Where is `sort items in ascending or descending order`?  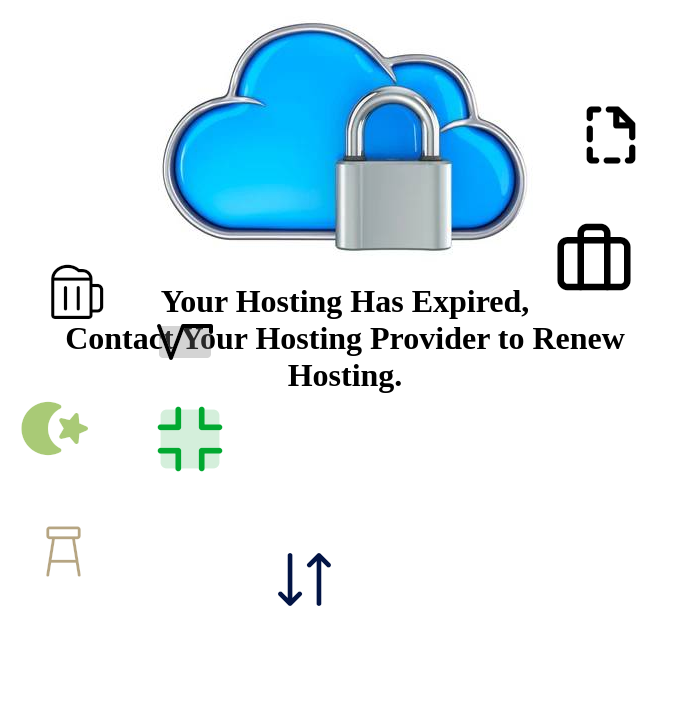 sort items in ascending or descending order is located at coordinates (304, 579).